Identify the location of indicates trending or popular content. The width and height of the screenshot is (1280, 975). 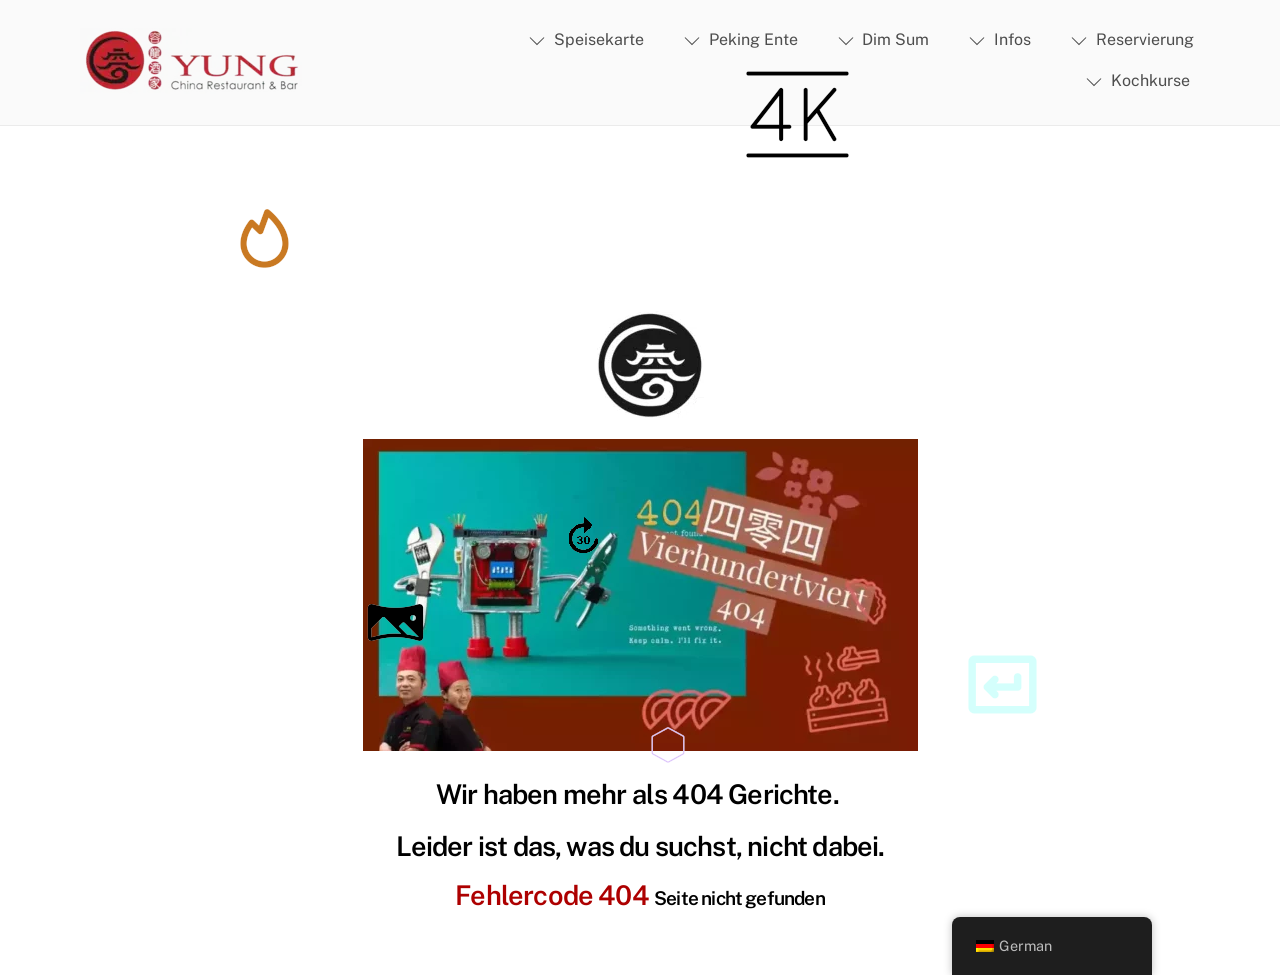
(264, 239).